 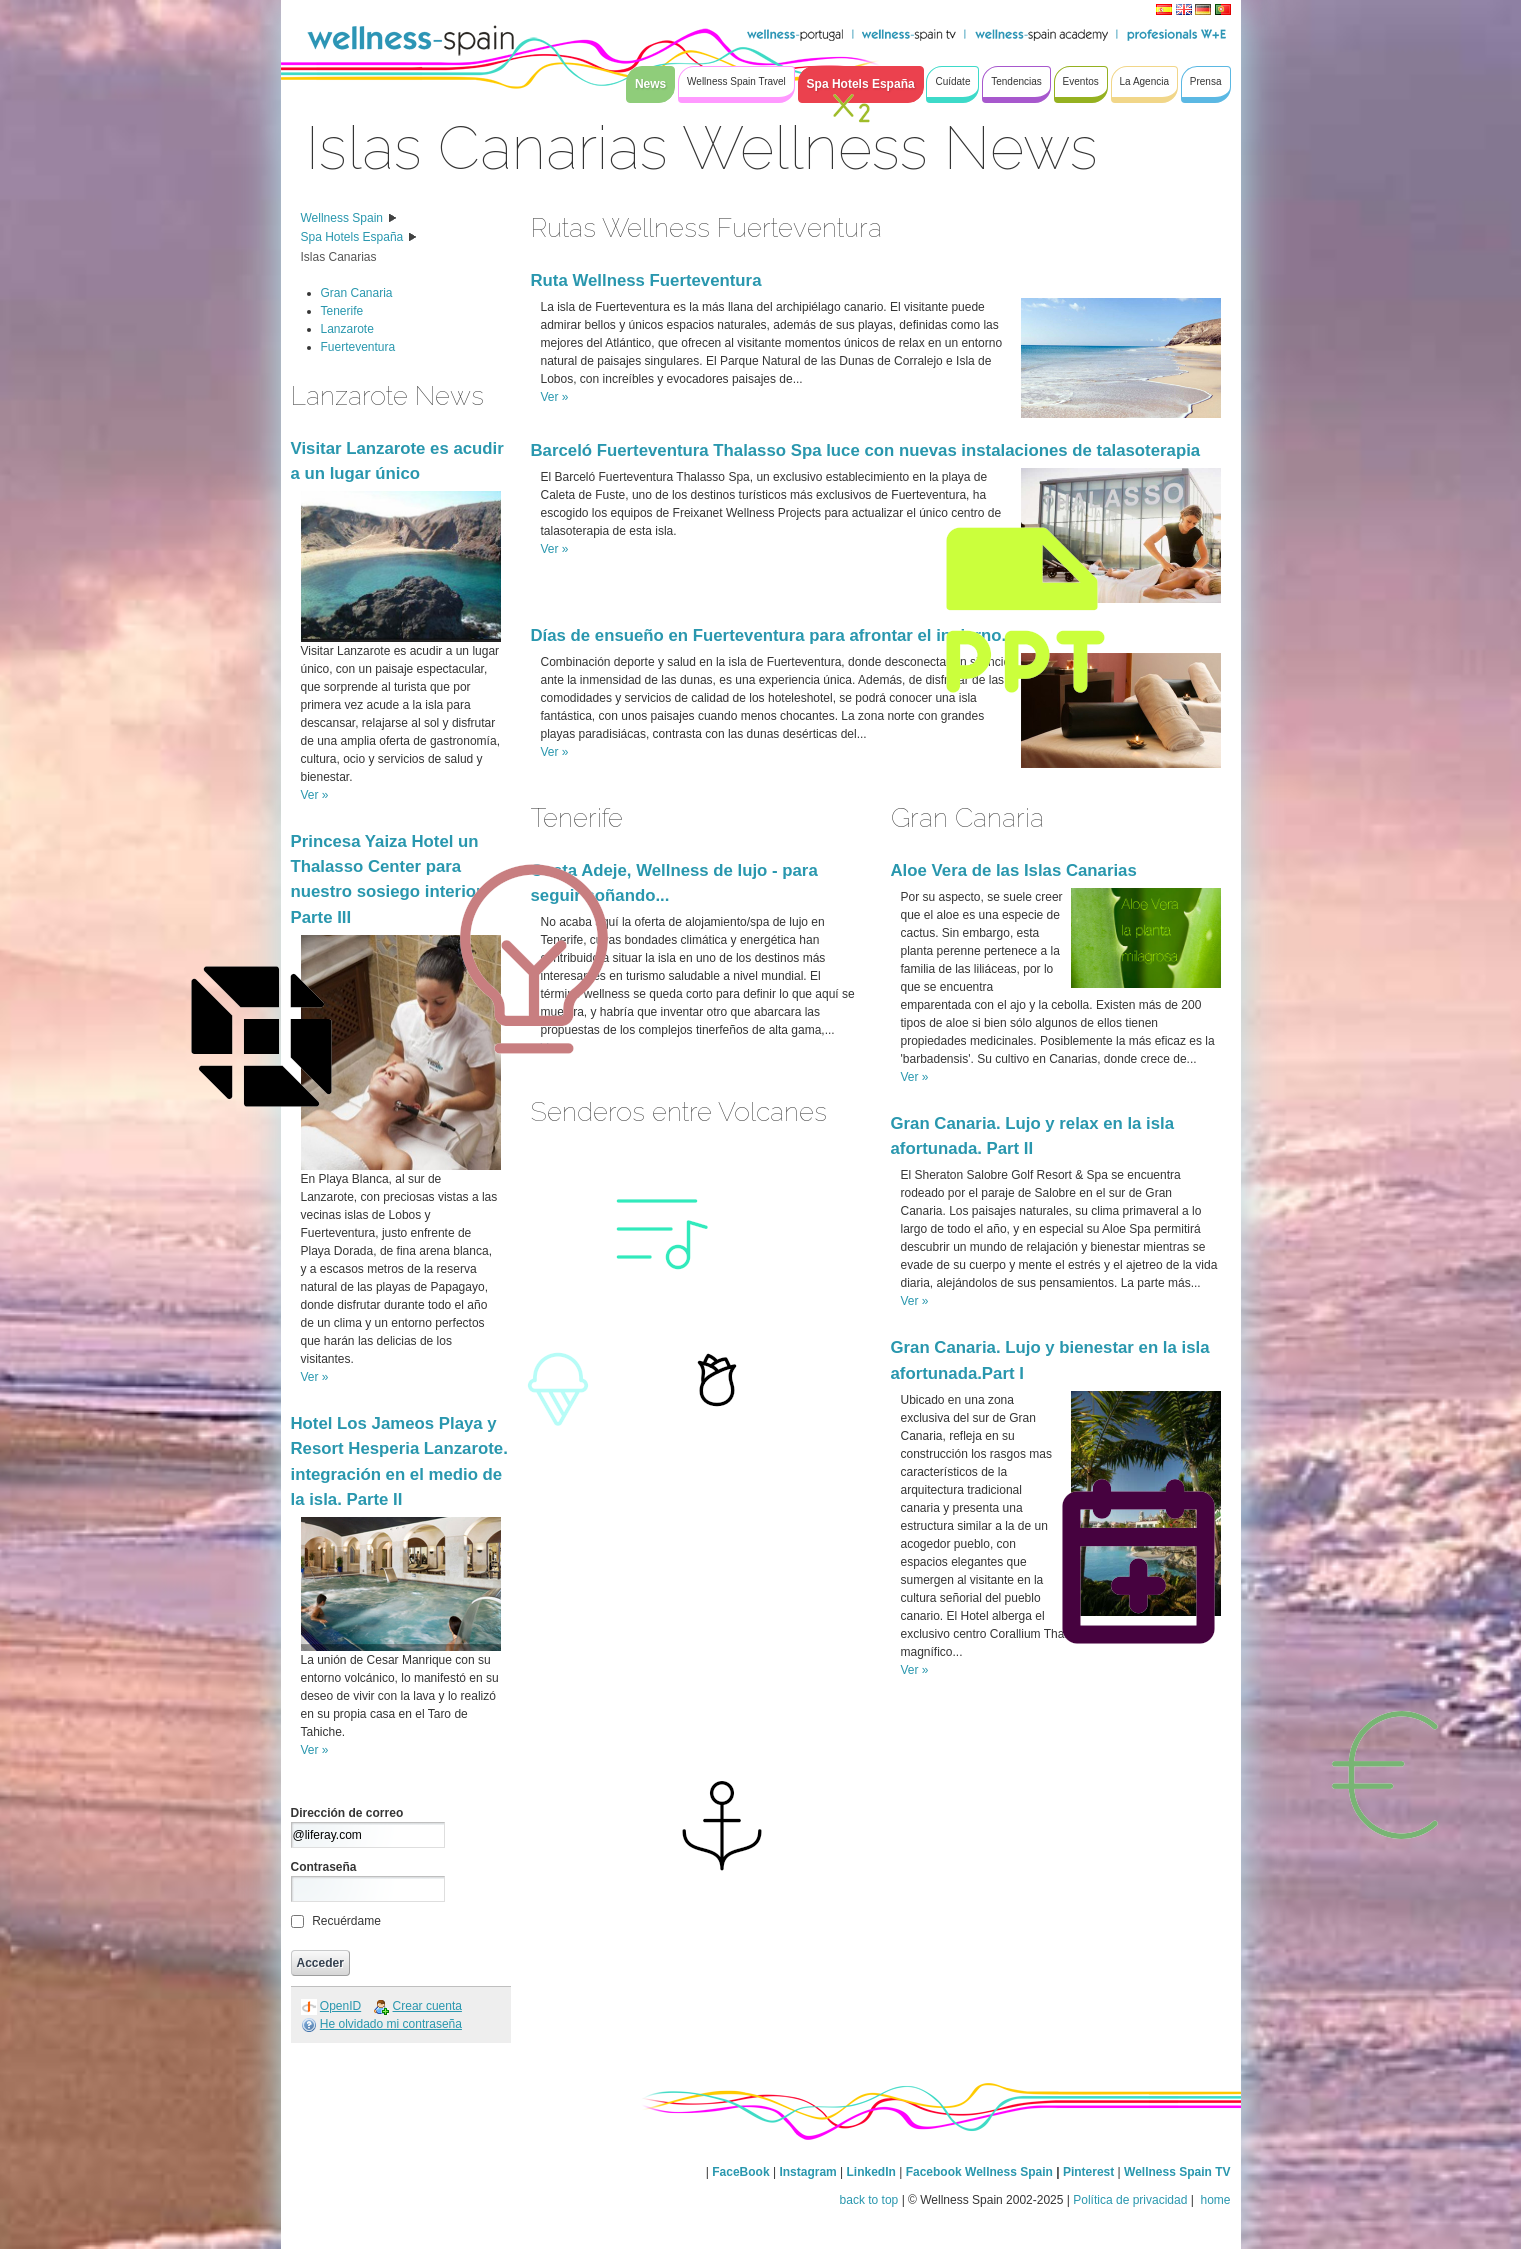 What do you see at coordinates (849, 107) in the screenshot?
I see `format text as subscript` at bounding box center [849, 107].